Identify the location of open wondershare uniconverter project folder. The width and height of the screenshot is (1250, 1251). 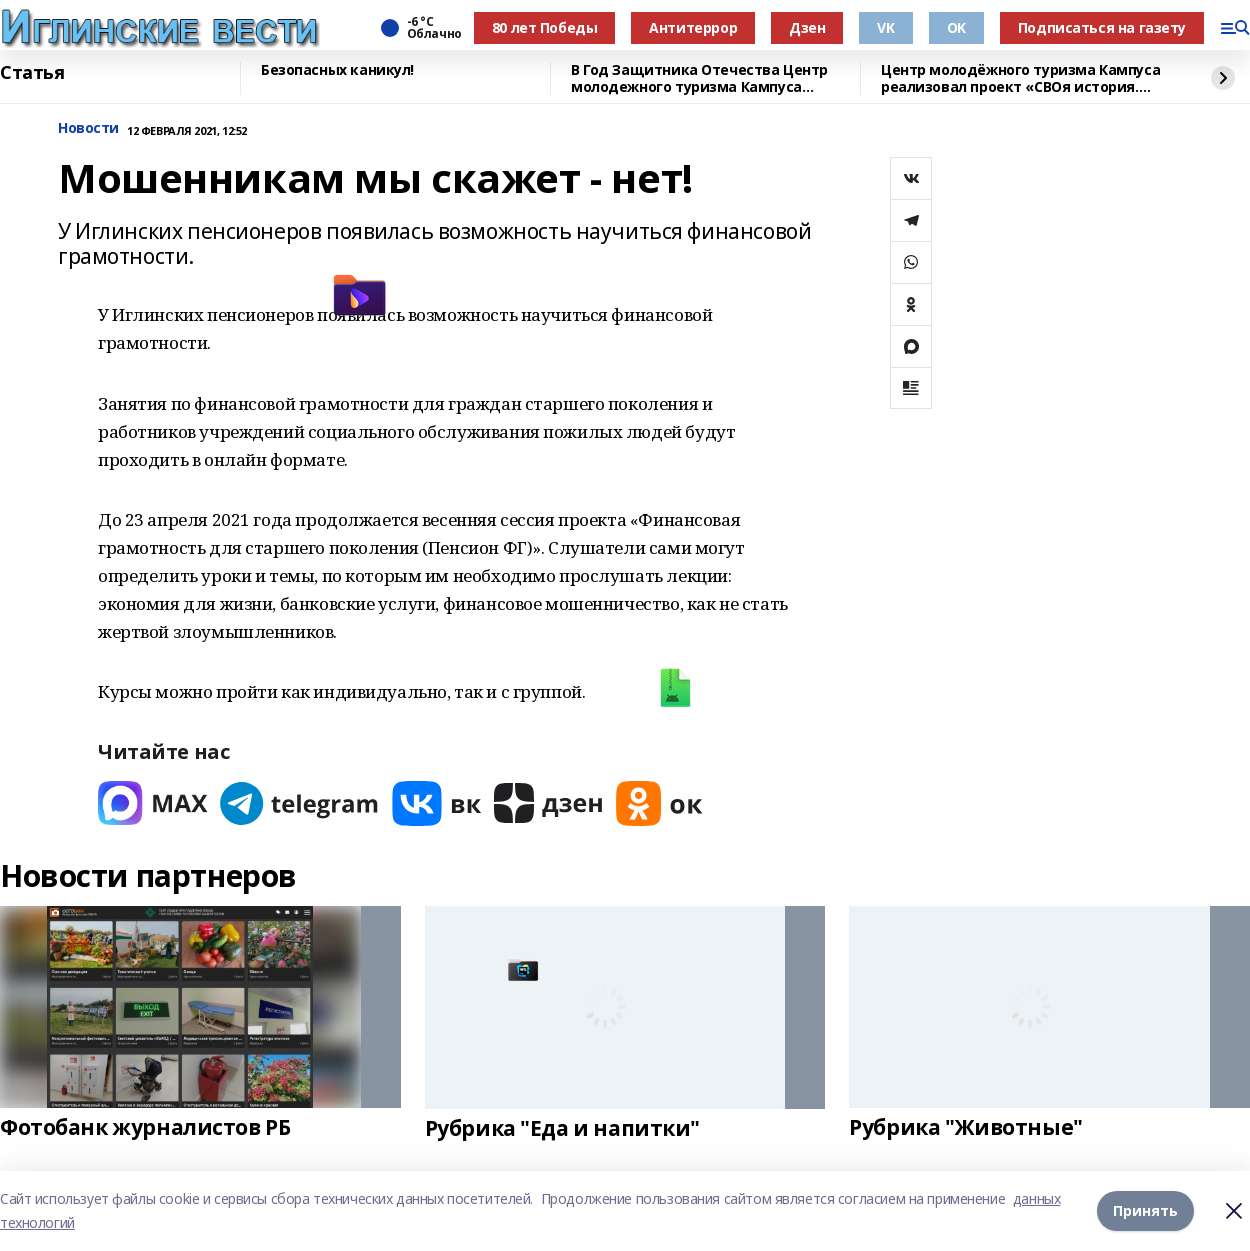
(359, 296).